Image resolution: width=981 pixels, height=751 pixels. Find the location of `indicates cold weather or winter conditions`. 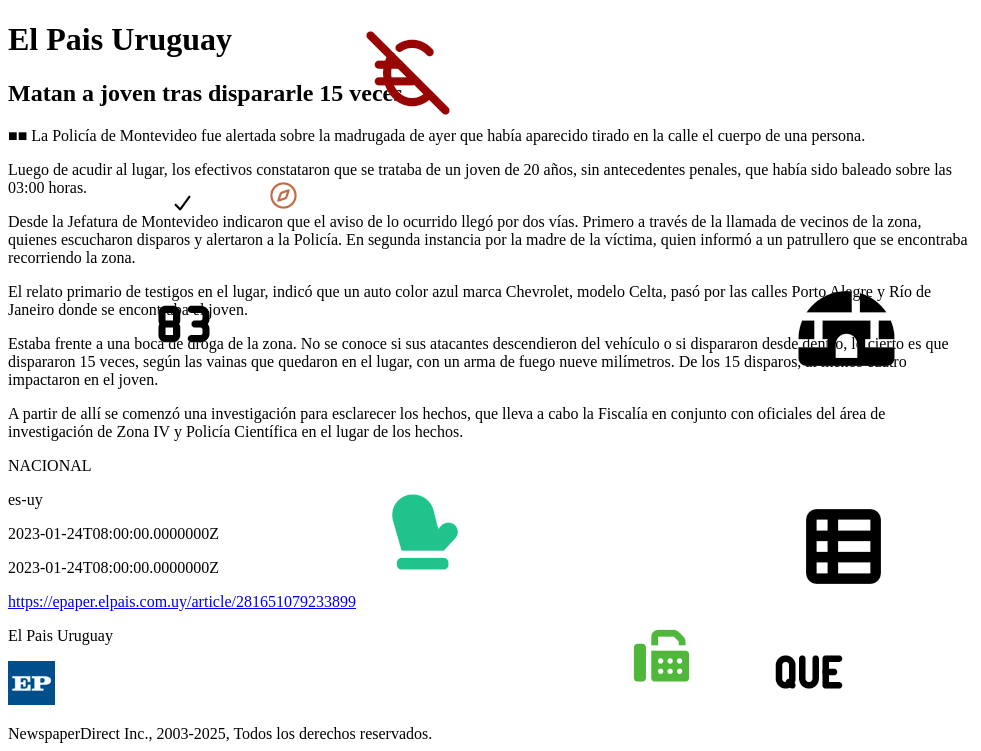

indicates cold weather or winter conditions is located at coordinates (846, 328).